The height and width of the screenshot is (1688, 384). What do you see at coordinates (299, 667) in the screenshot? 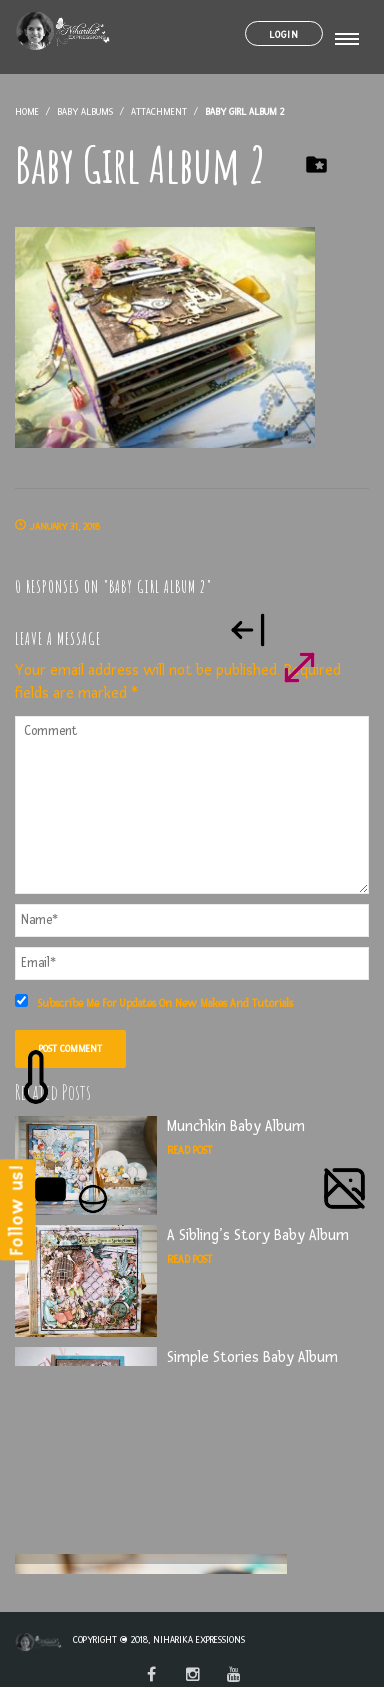
I see `resize window diagonally` at bounding box center [299, 667].